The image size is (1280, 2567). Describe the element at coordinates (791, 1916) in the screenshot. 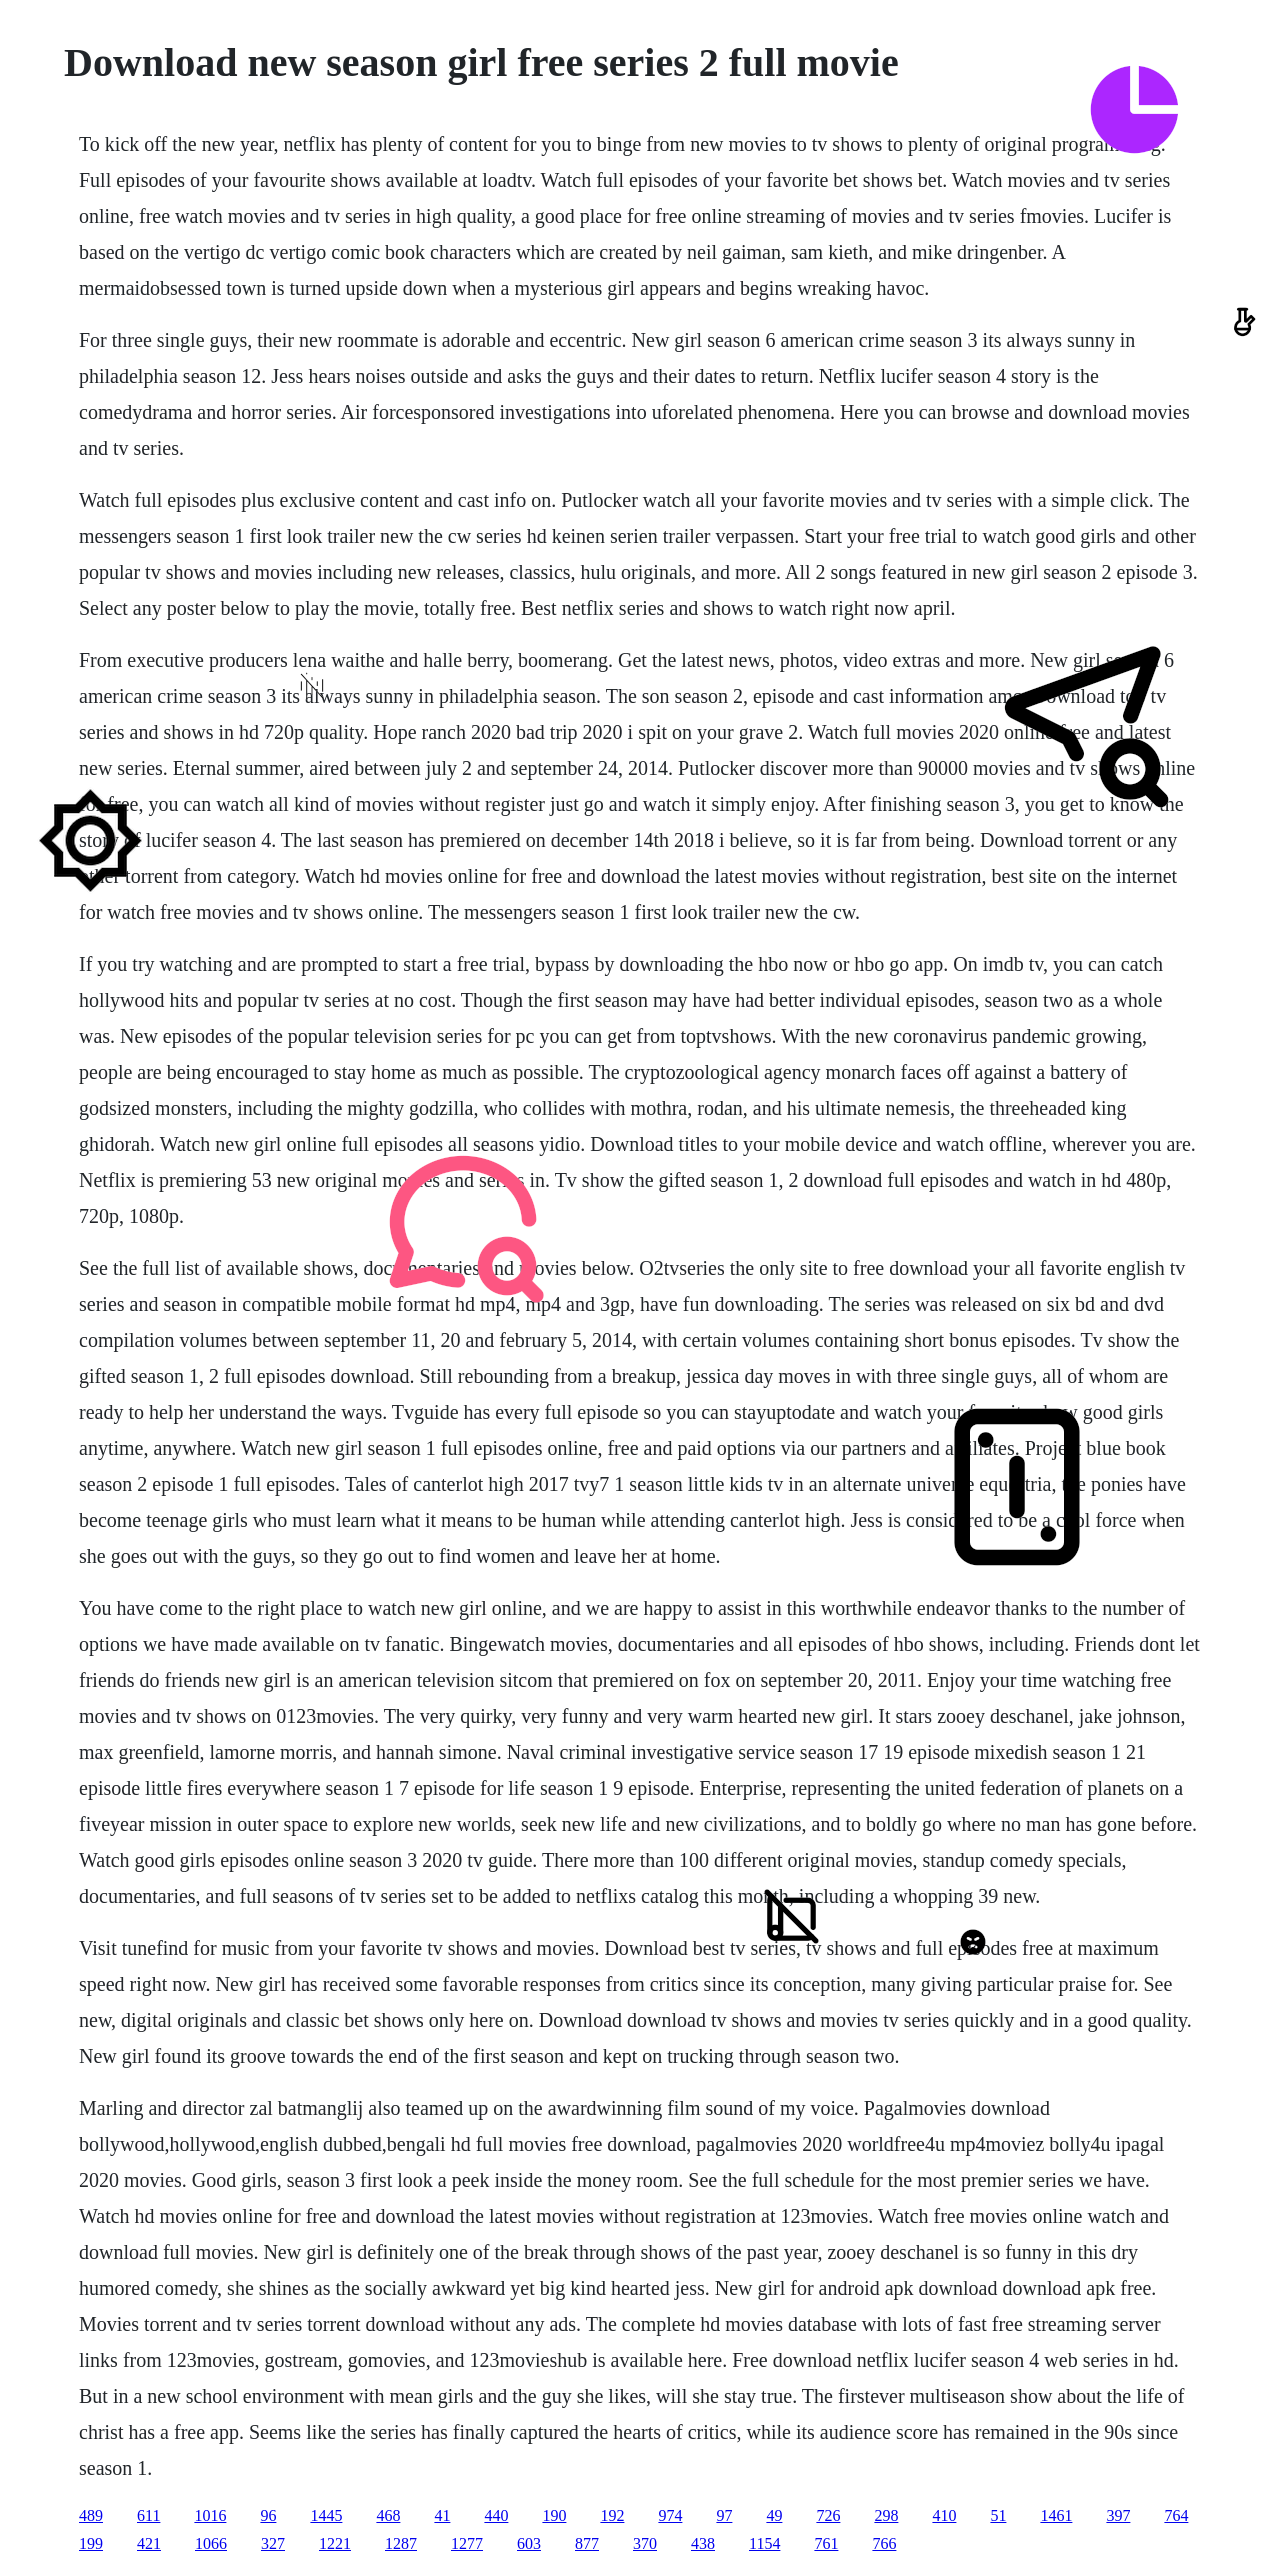

I see `disable wallpaper display` at that location.